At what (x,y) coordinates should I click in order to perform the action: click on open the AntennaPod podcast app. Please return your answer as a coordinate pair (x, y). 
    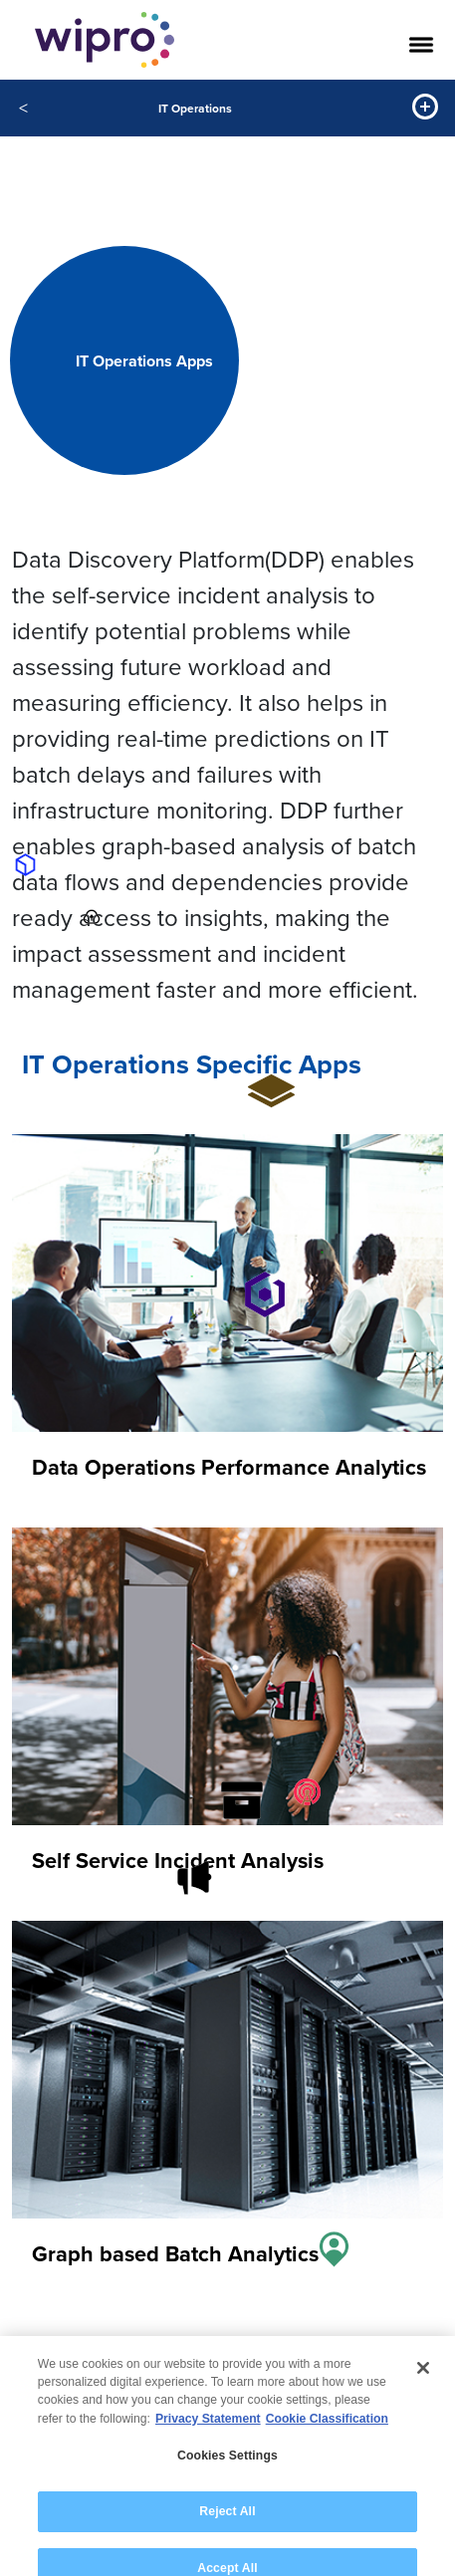
    Looking at the image, I should click on (307, 1791).